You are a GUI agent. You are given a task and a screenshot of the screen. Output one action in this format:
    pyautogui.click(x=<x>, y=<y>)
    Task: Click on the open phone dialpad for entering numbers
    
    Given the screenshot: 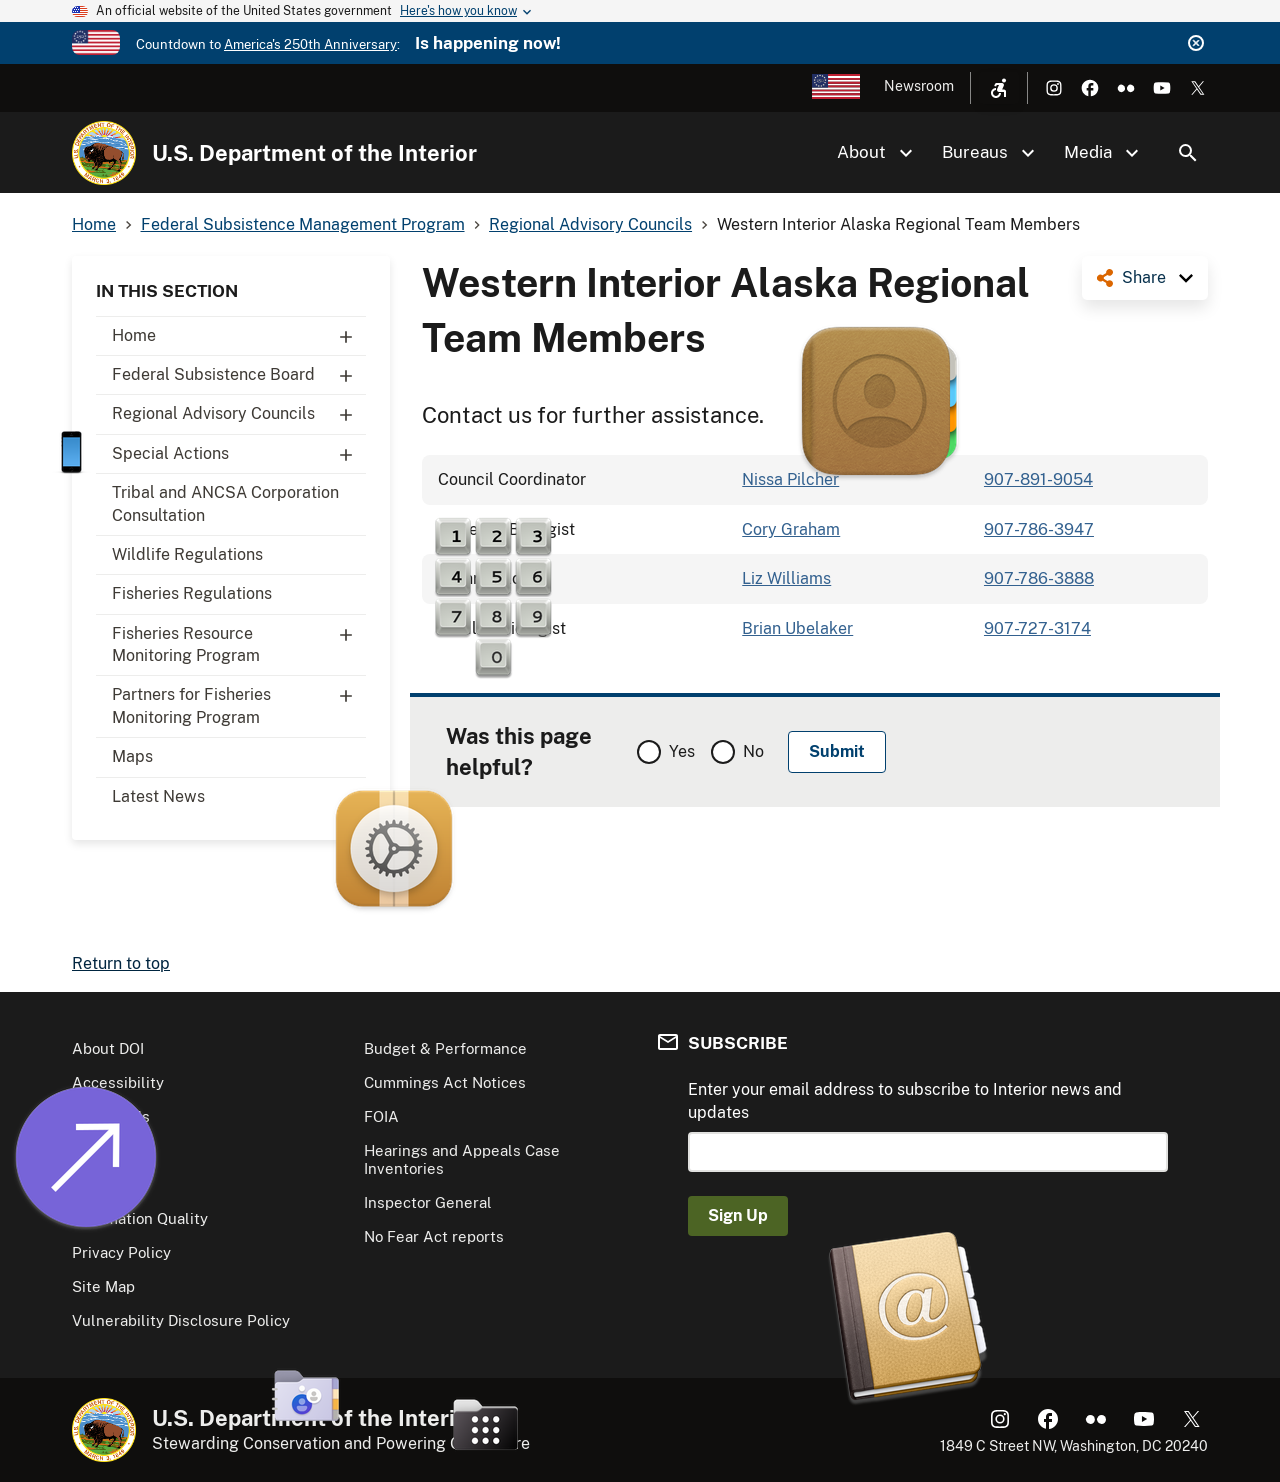 What is the action you would take?
    pyautogui.click(x=494, y=597)
    